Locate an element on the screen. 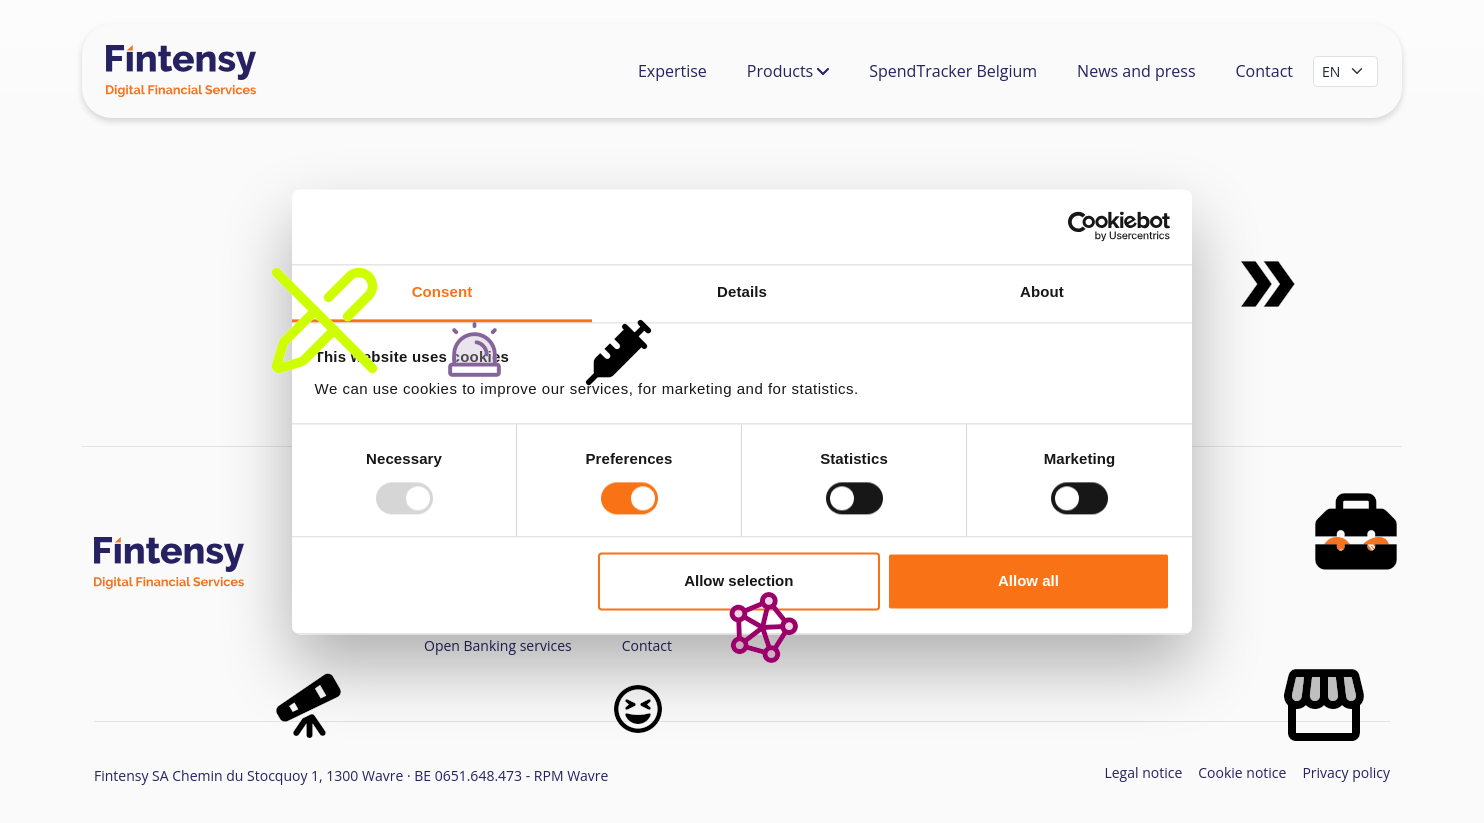 This screenshot has height=823, width=1484. react with a laughing emoji is located at coordinates (638, 709).